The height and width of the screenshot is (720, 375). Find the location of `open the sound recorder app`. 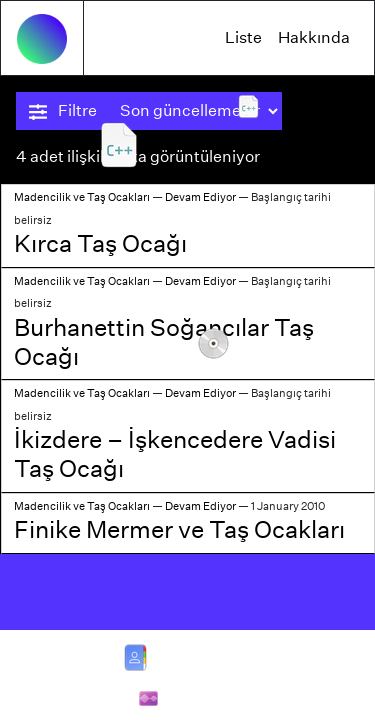

open the sound recorder app is located at coordinates (148, 698).